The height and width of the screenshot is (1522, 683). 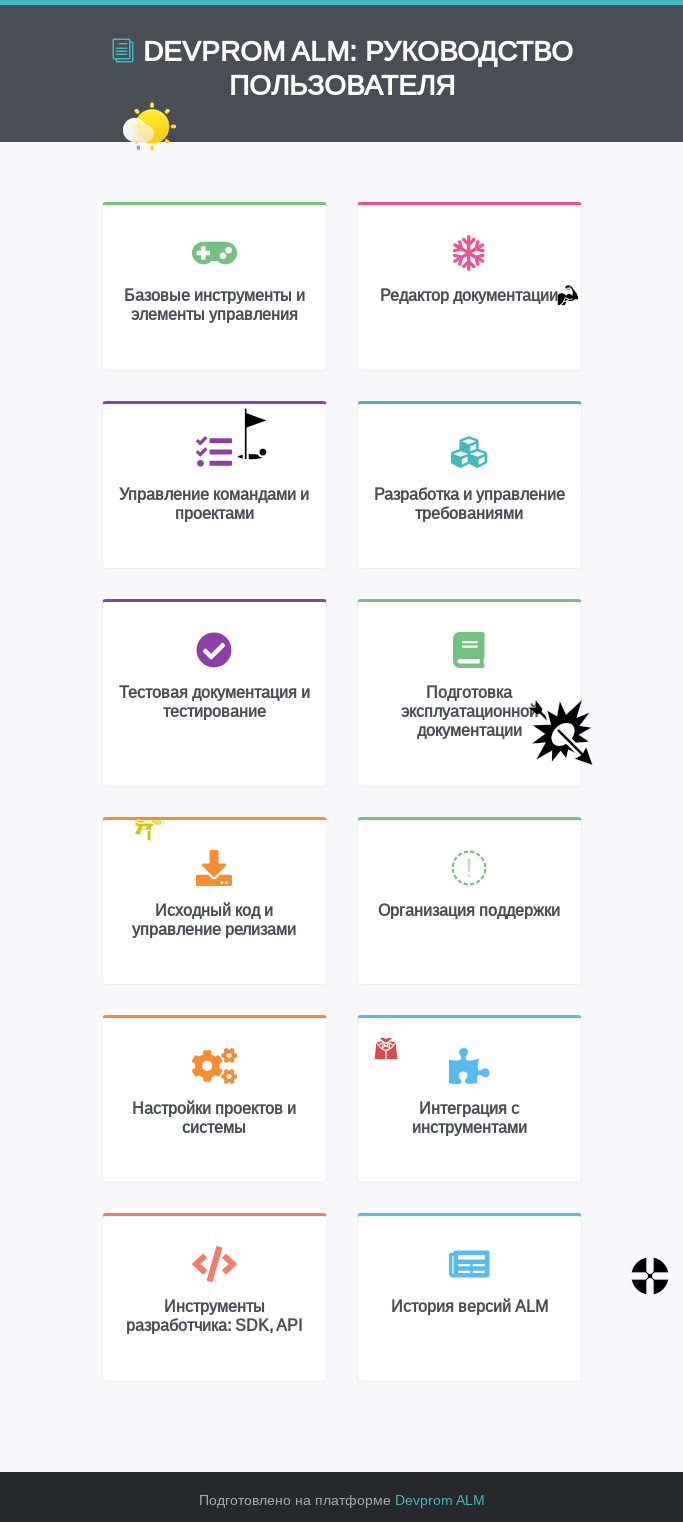 What do you see at coordinates (560, 732) in the screenshot?
I see `search with enhanced or powerful results` at bounding box center [560, 732].